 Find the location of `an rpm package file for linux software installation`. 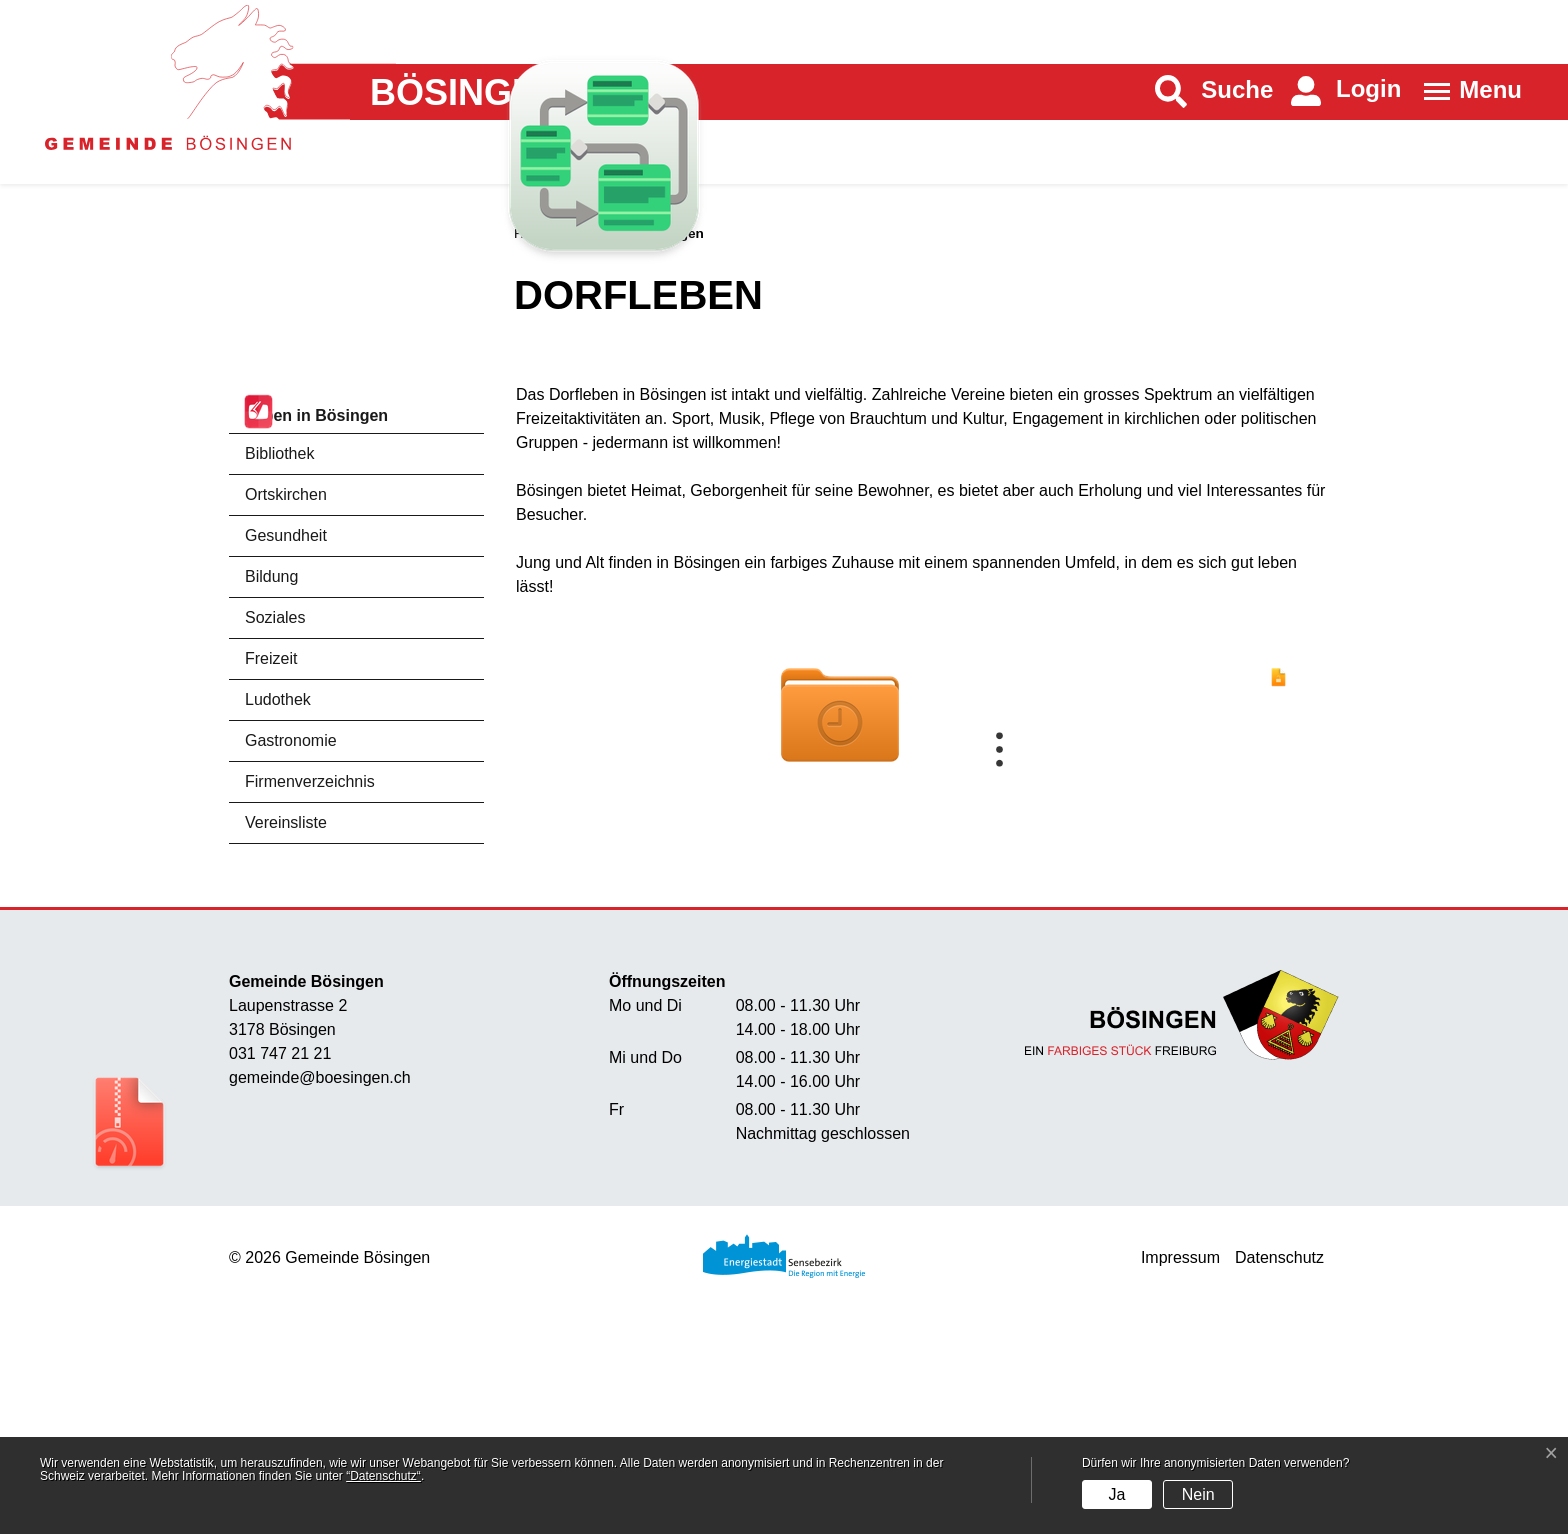

an rpm package file for linux software installation is located at coordinates (129, 1123).